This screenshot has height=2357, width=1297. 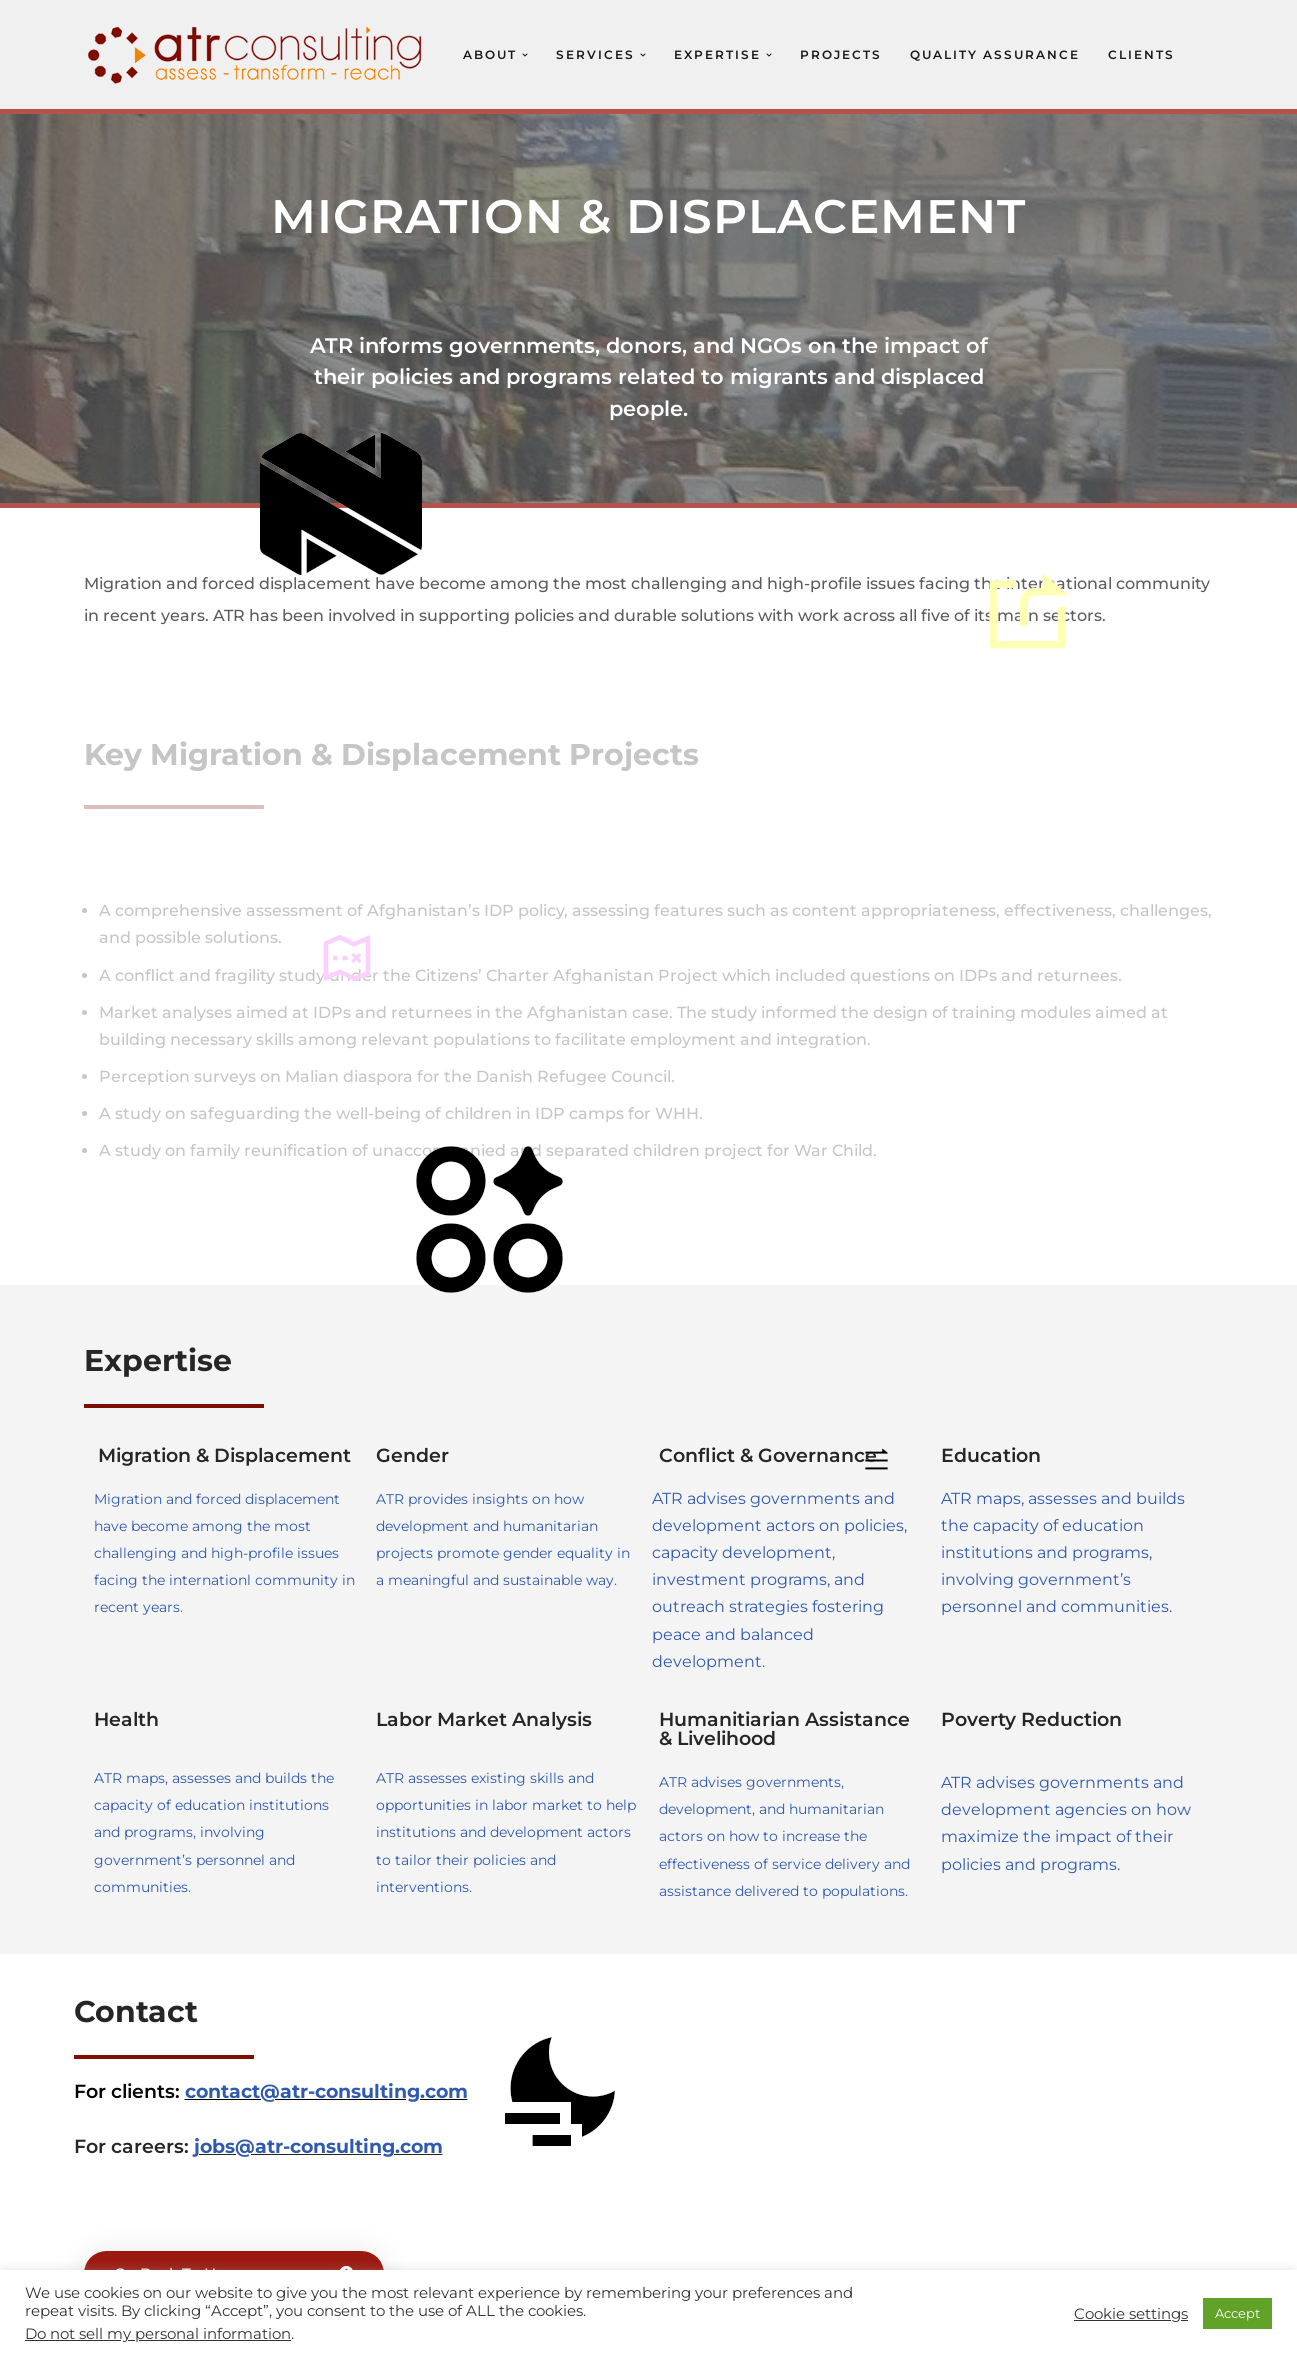 What do you see at coordinates (347, 958) in the screenshot?
I see `view treasure map or hidden location` at bounding box center [347, 958].